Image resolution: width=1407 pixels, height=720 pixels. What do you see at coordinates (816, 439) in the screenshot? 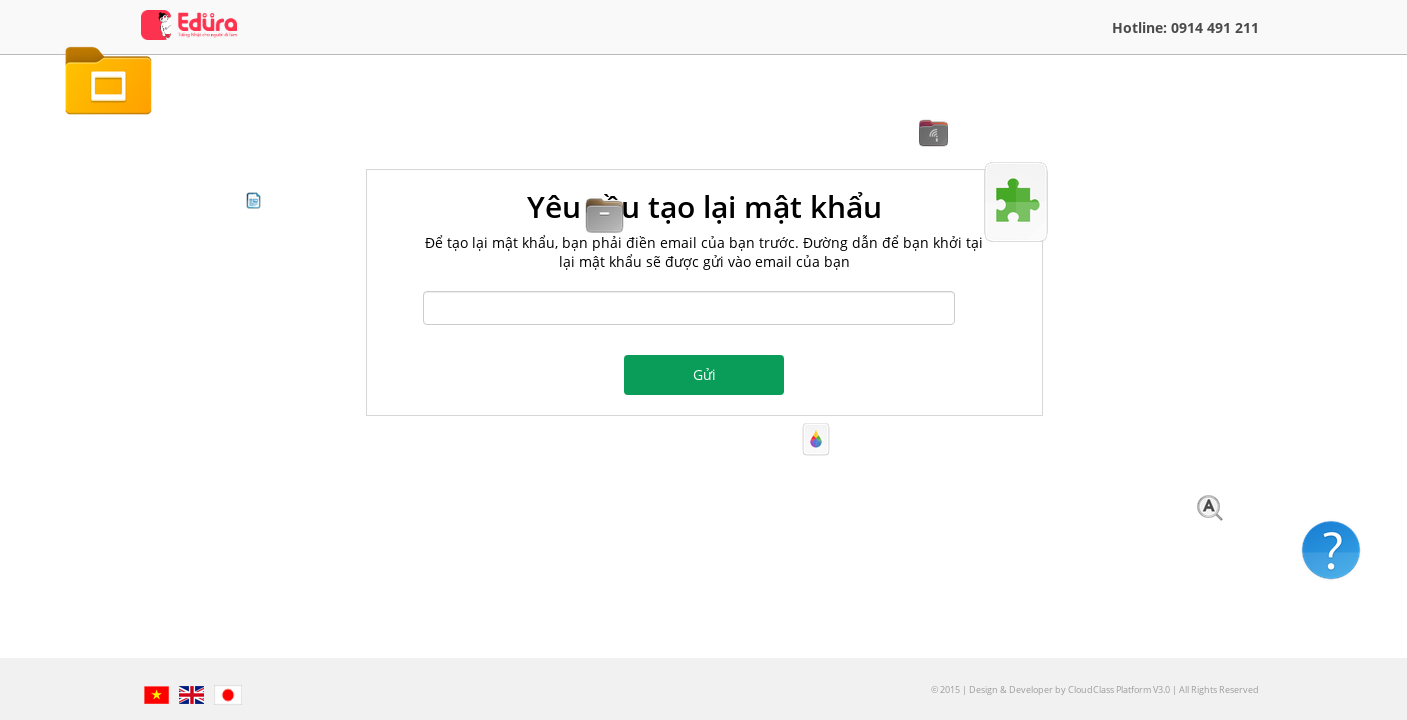
I see `an ICC color profile file` at bounding box center [816, 439].